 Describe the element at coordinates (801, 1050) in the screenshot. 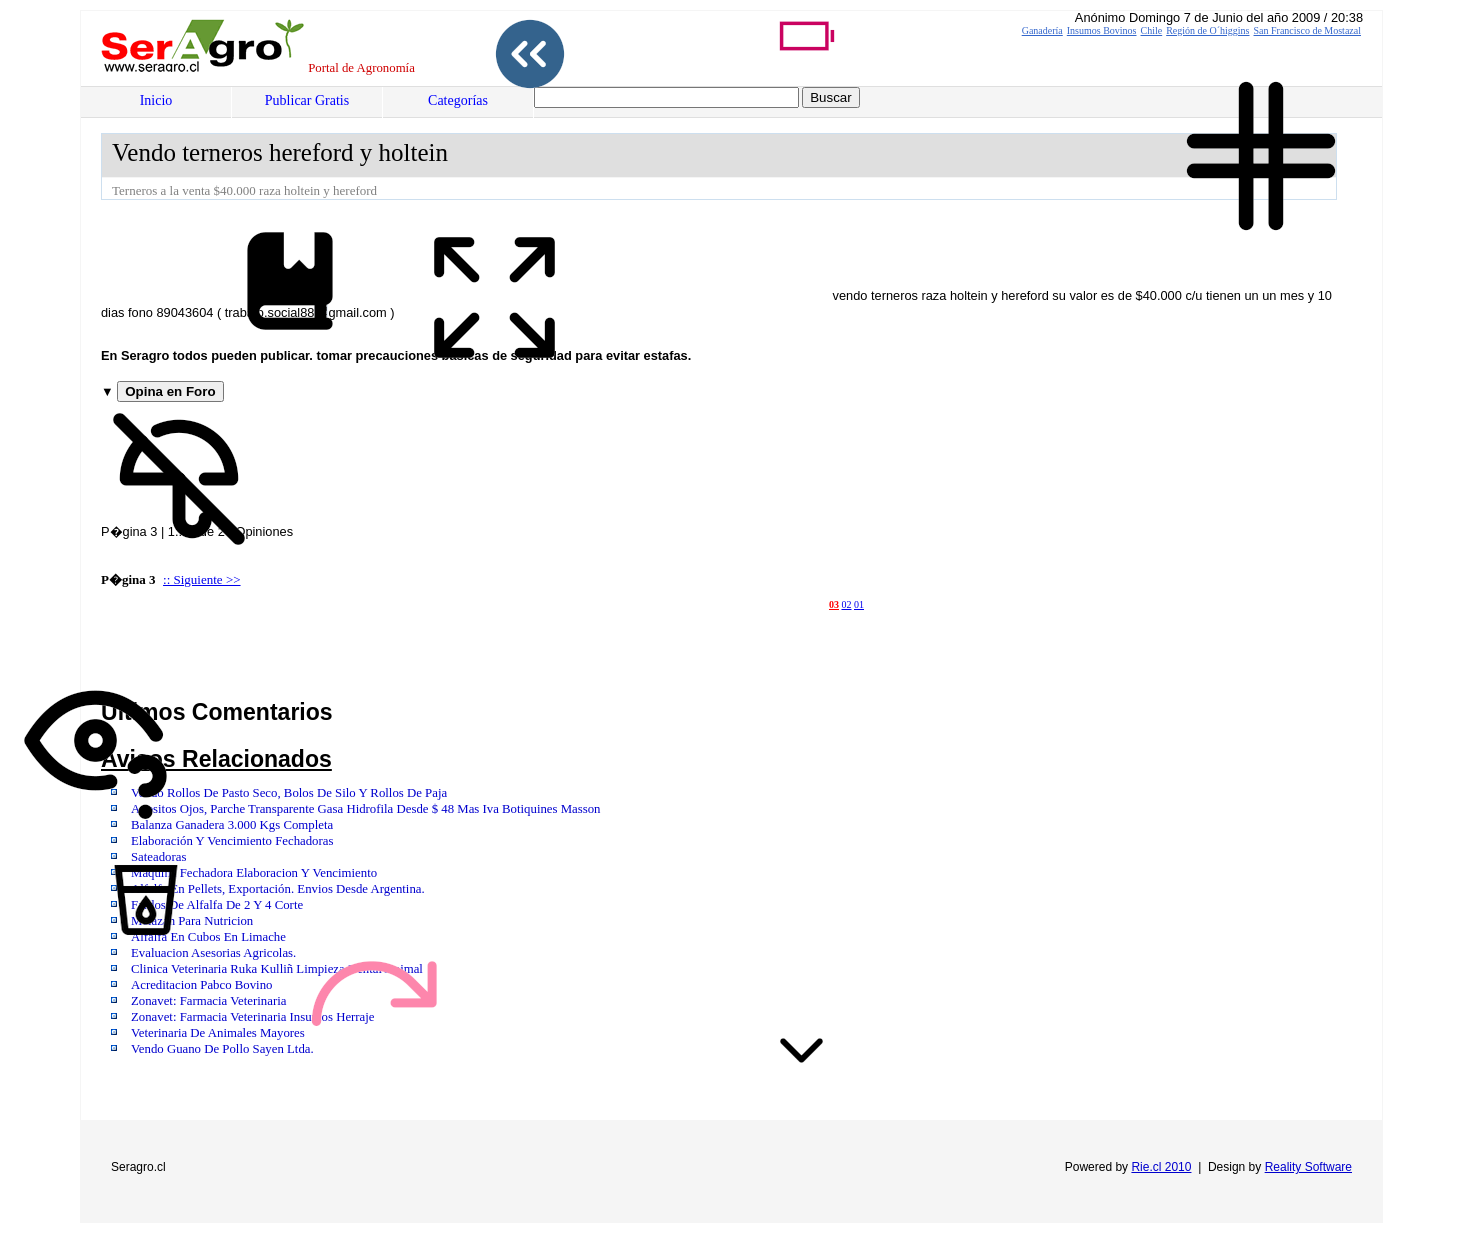

I see `expand a dropdown menu or collapsed section` at that location.